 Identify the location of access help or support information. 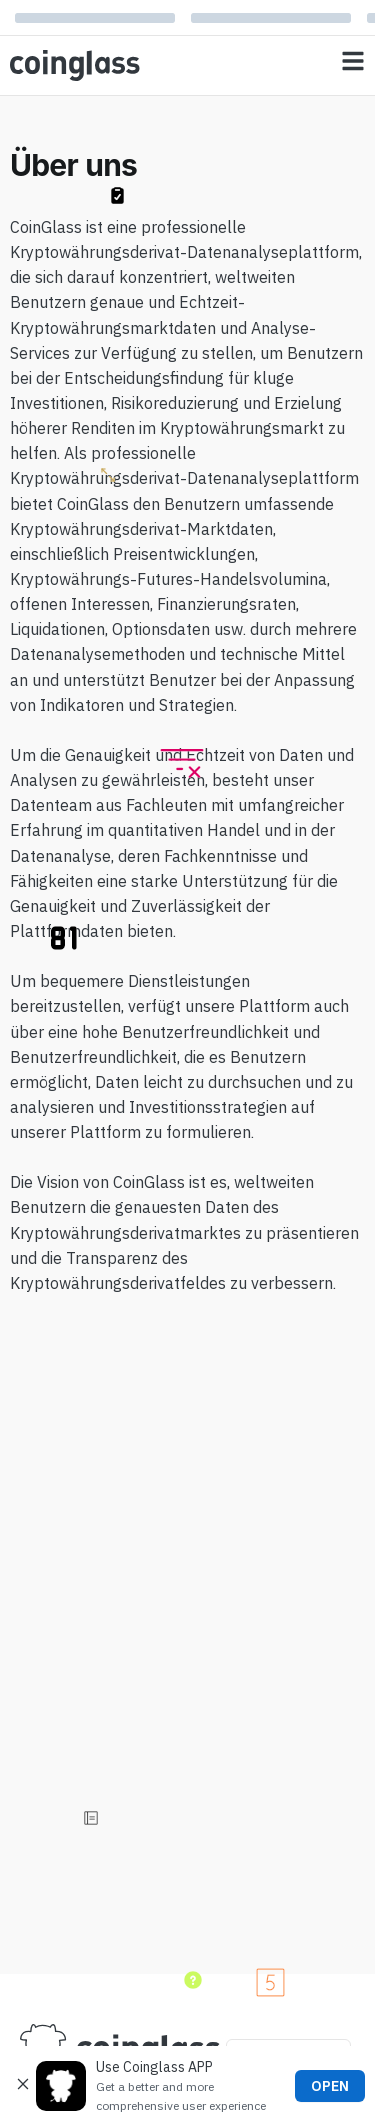
(193, 1980).